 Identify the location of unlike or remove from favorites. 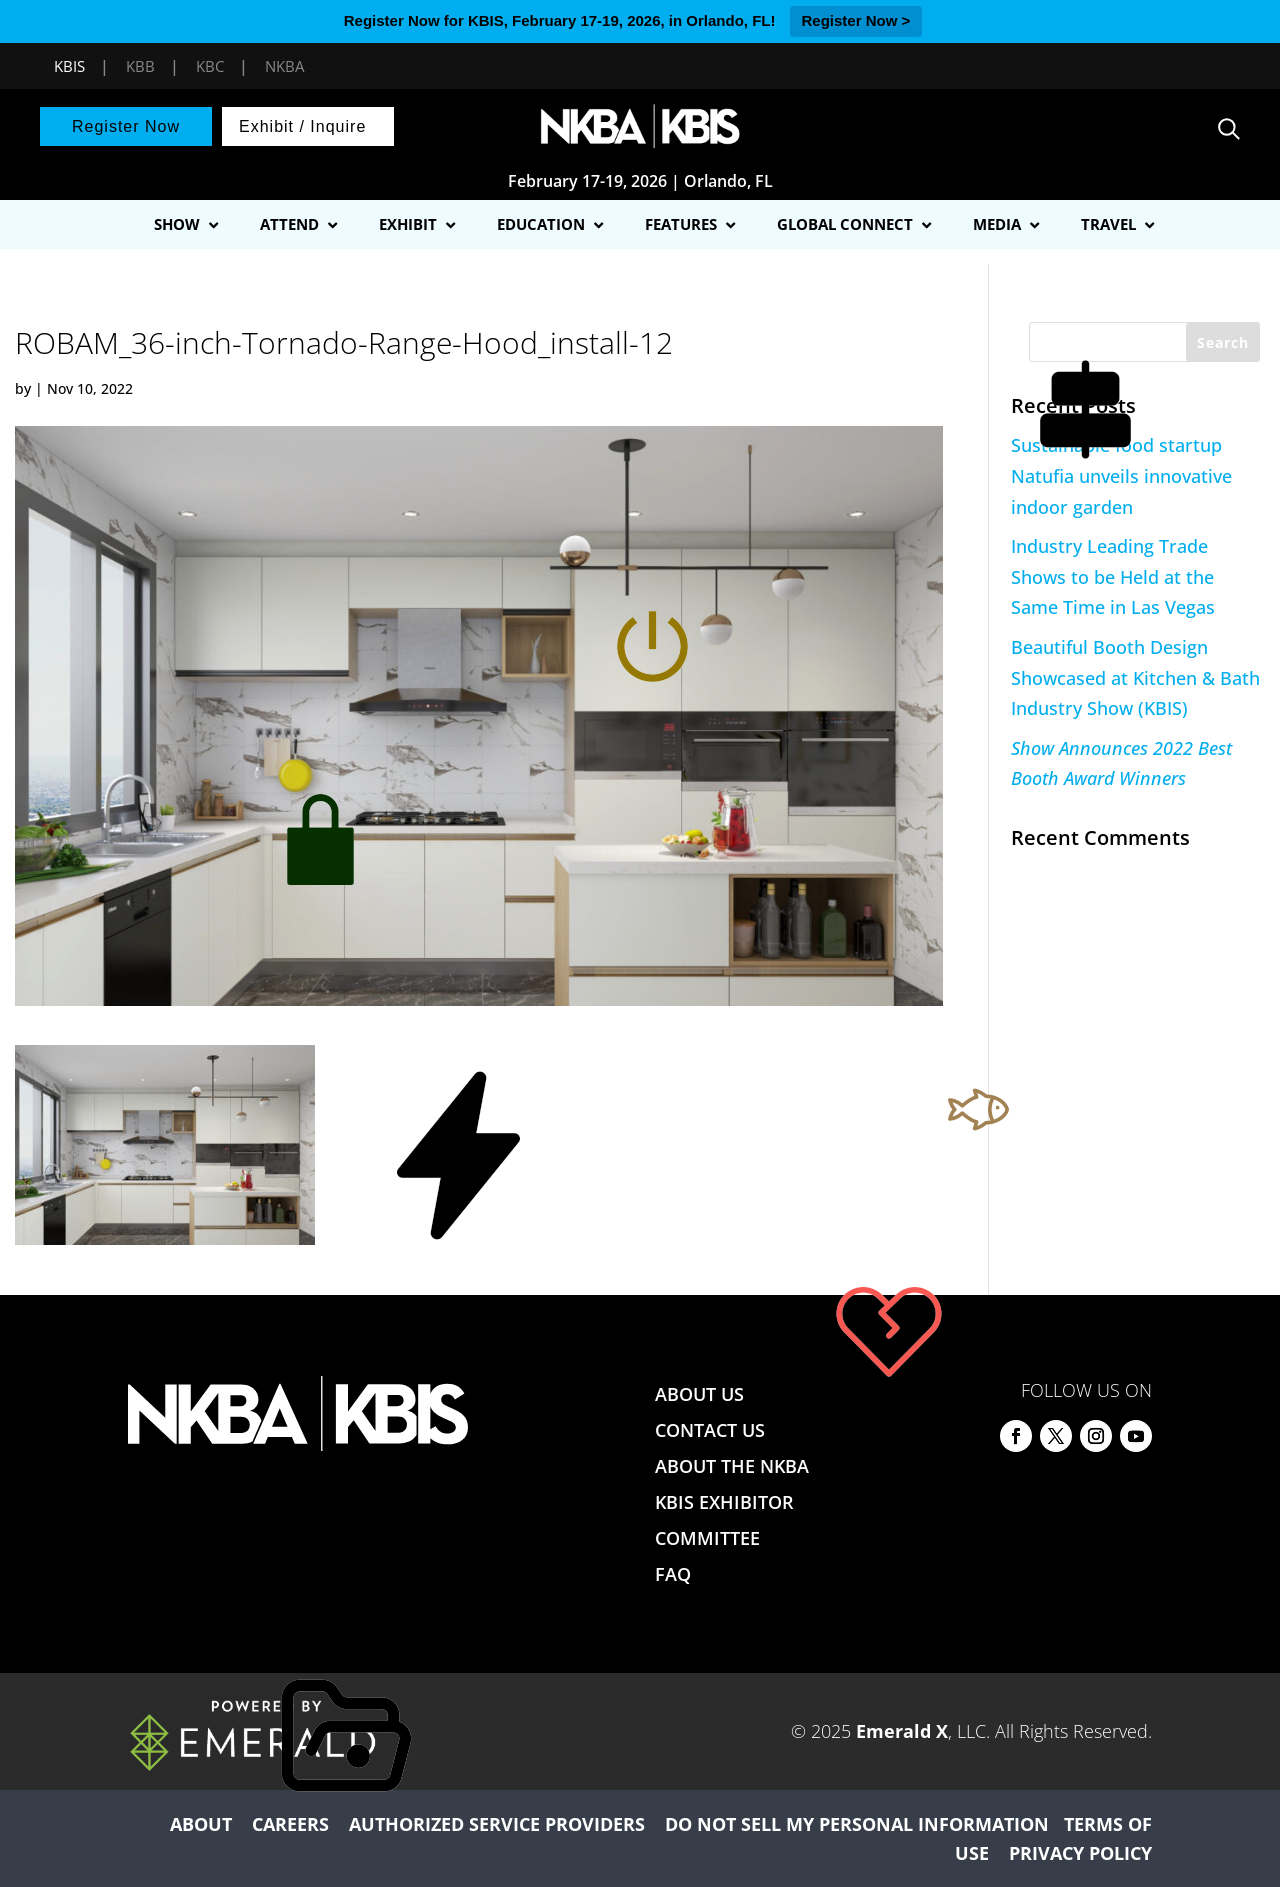
(889, 1328).